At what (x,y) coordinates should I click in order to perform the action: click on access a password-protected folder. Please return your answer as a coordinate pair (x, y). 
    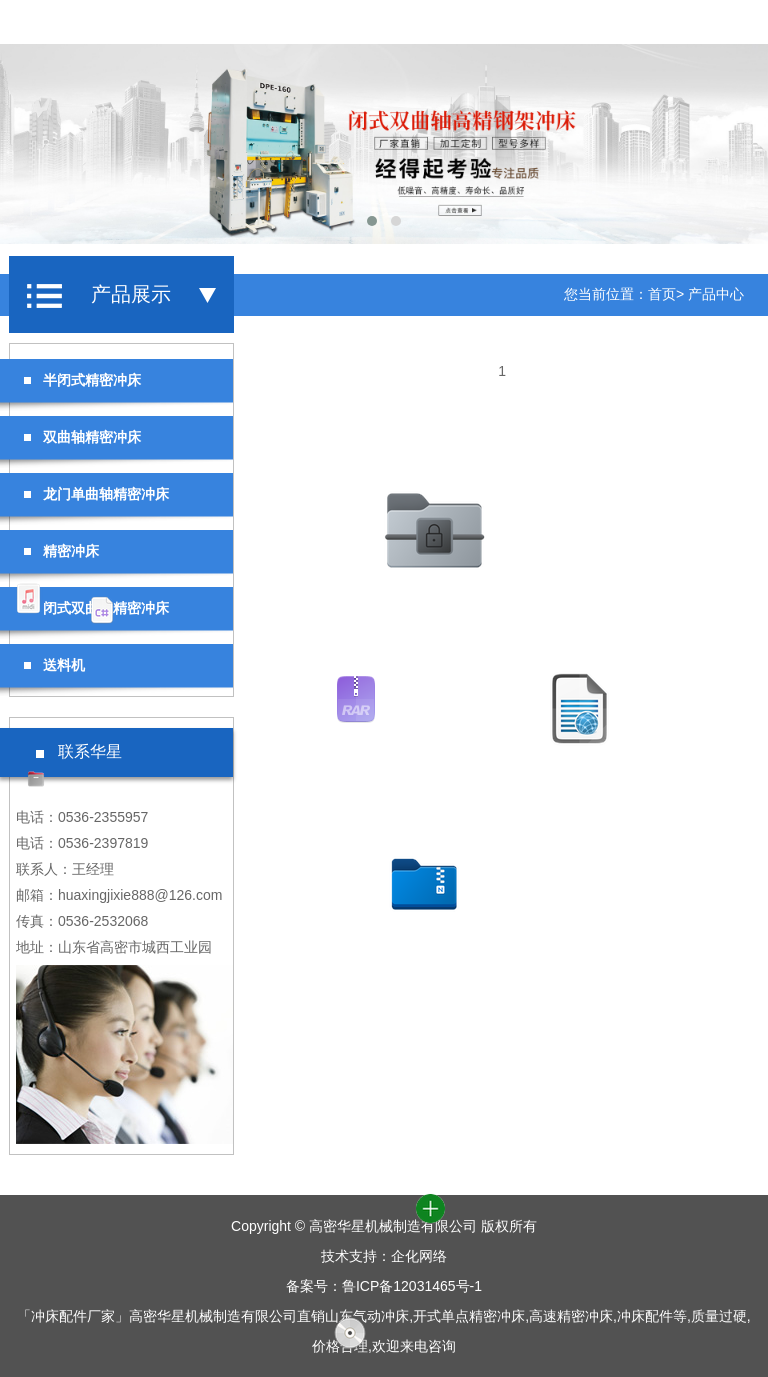
    Looking at the image, I should click on (434, 533).